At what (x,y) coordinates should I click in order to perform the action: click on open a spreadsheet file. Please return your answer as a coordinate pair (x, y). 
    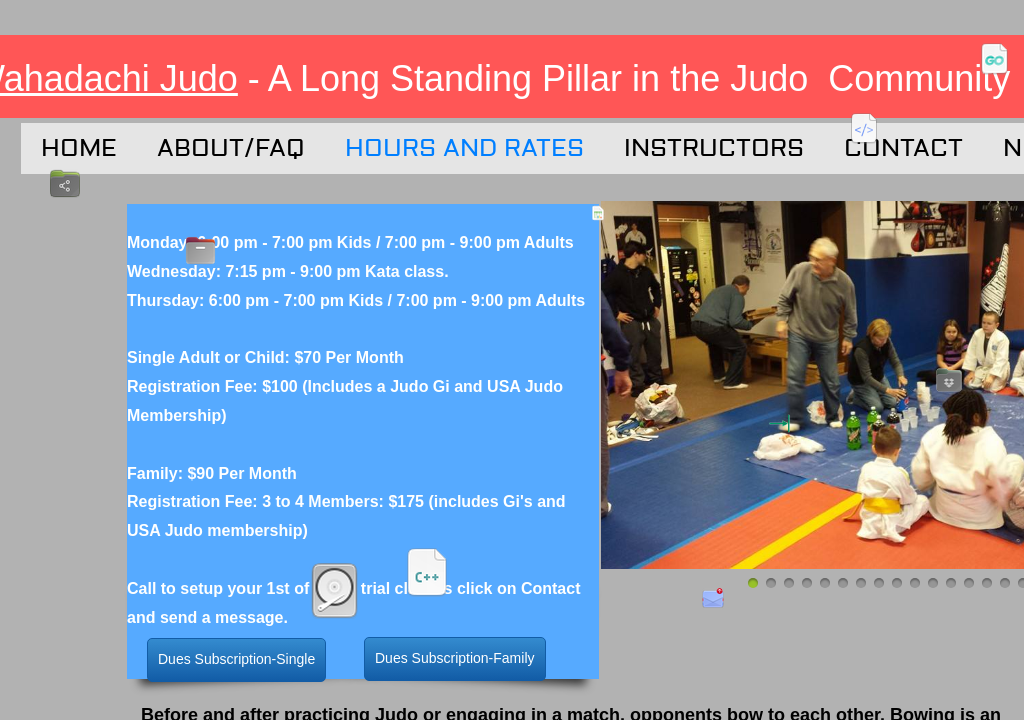
    Looking at the image, I should click on (598, 213).